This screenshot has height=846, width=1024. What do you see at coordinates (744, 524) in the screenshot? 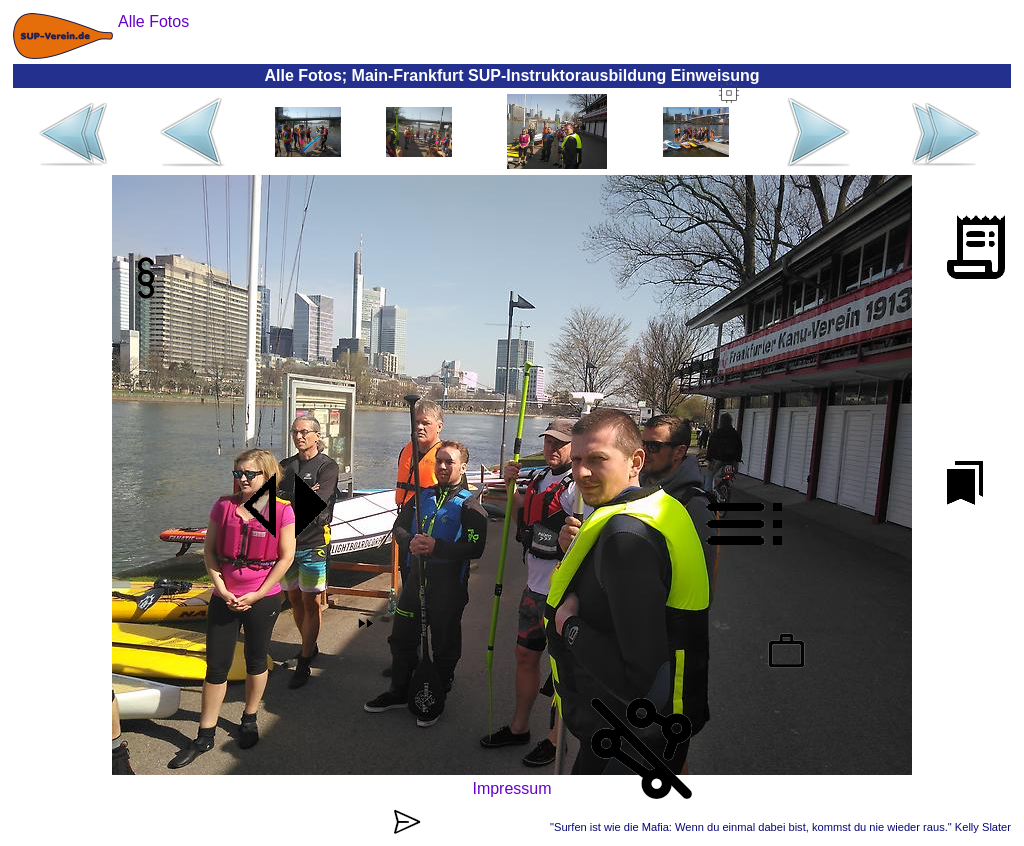
I see `view table of contents` at bounding box center [744, 524].